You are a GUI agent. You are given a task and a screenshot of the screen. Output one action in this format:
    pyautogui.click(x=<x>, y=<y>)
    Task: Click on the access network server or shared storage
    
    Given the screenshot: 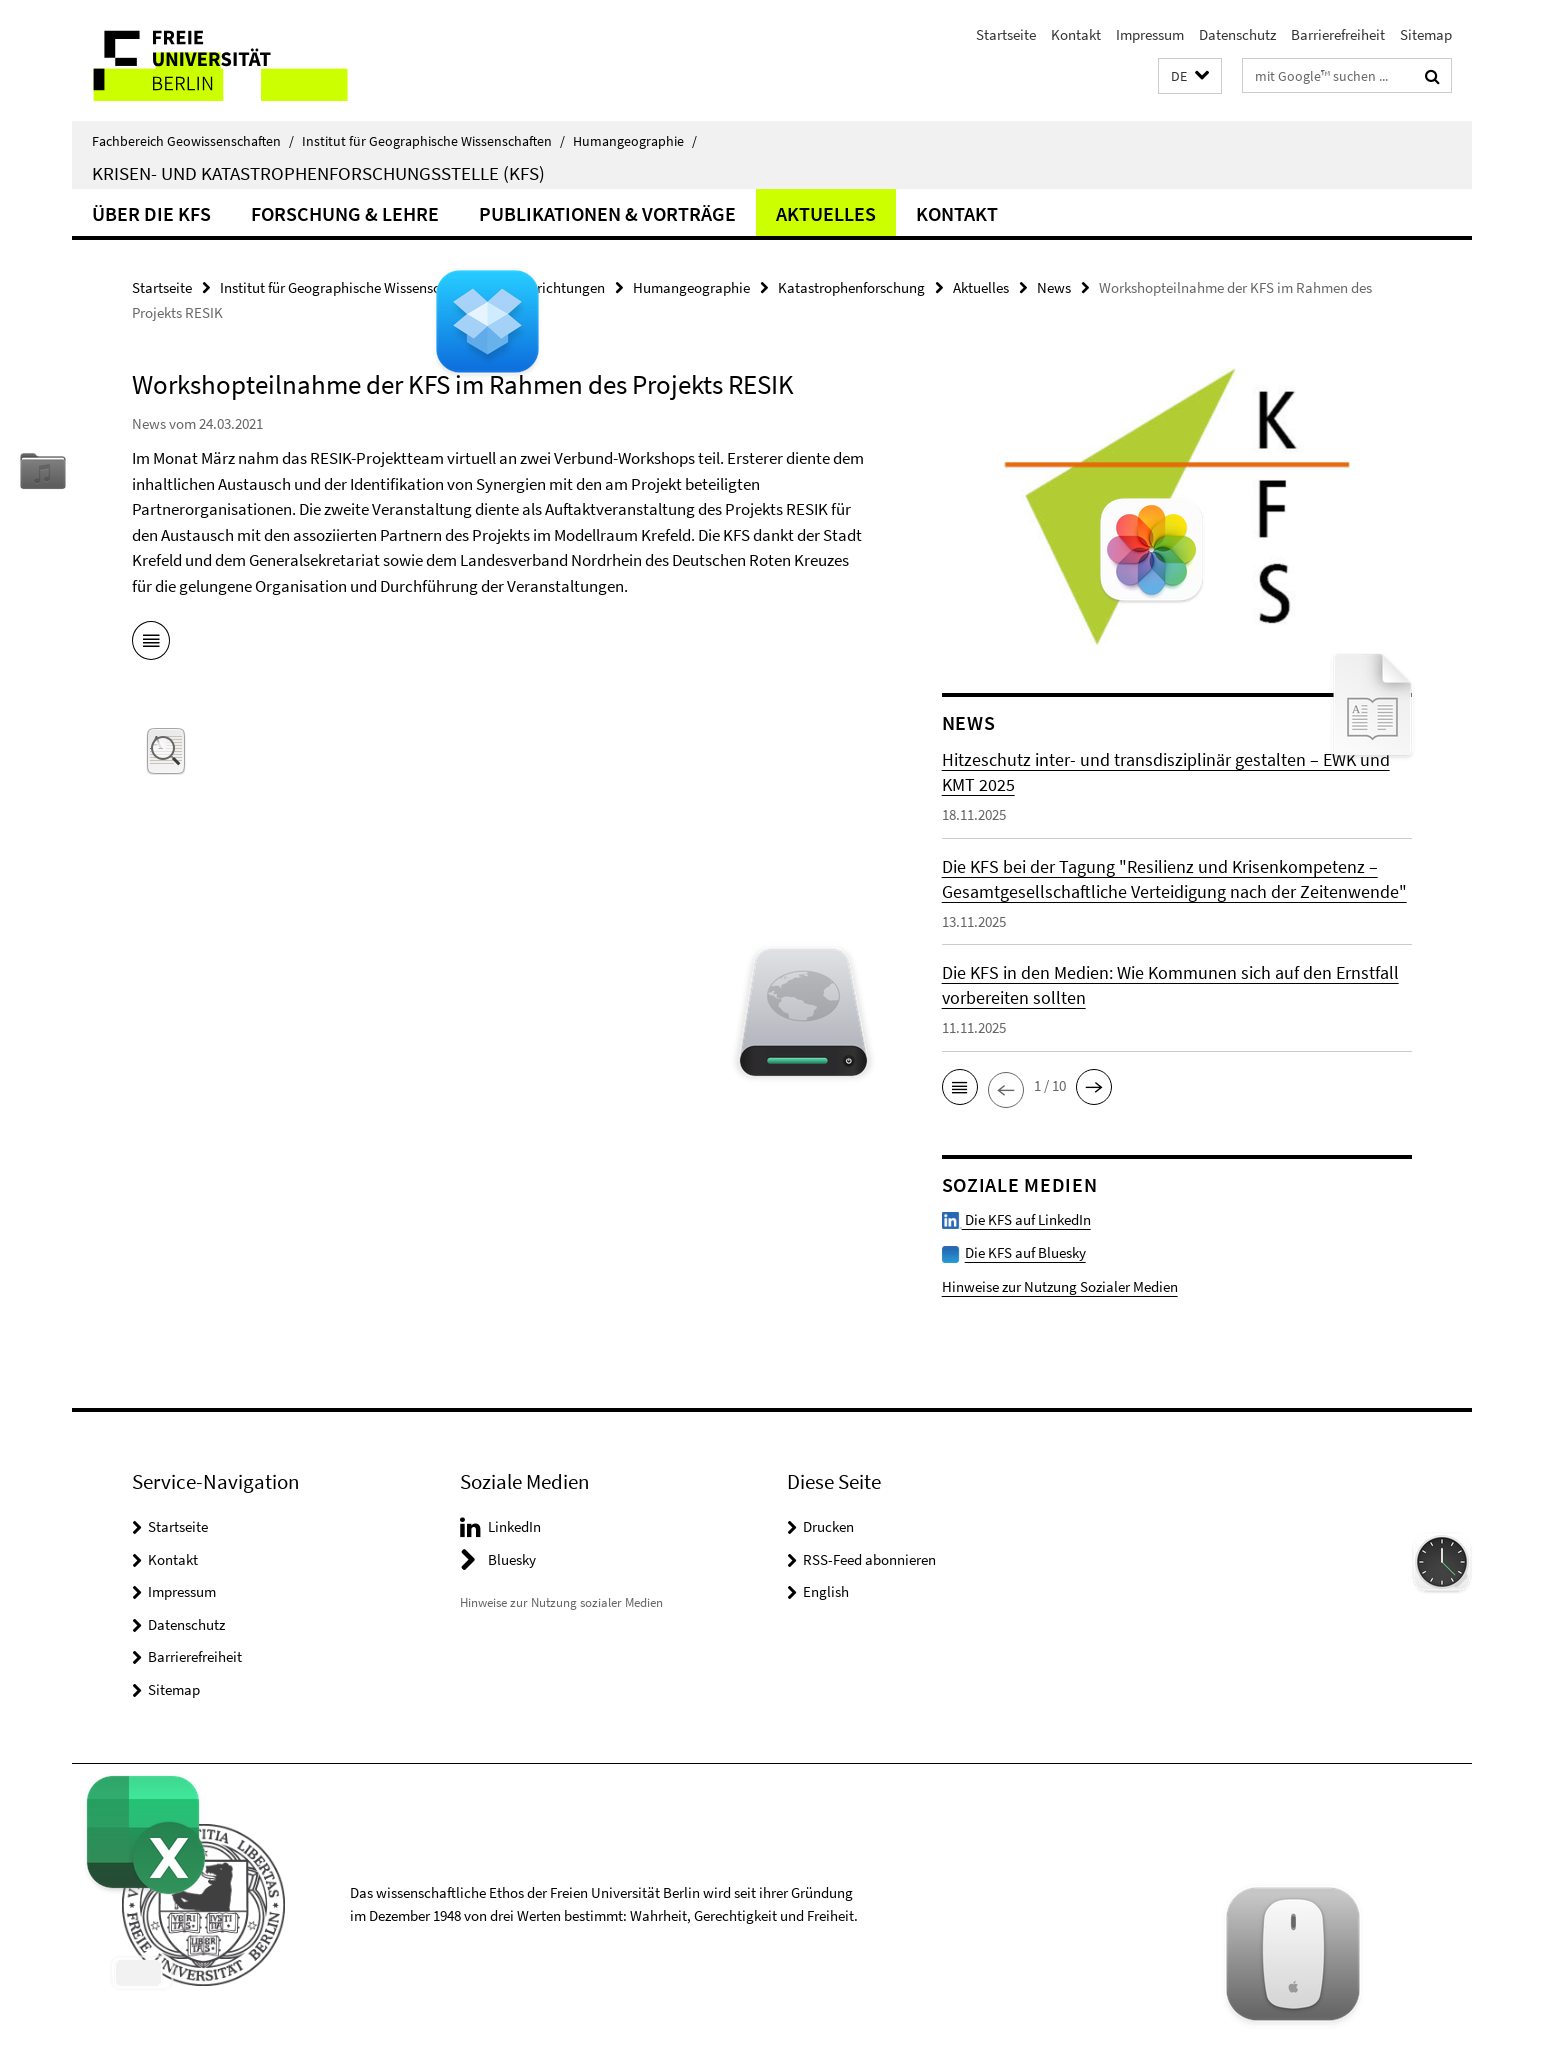 What is the action you would take?
    pyautogui.click(x=803, y=1012)
    